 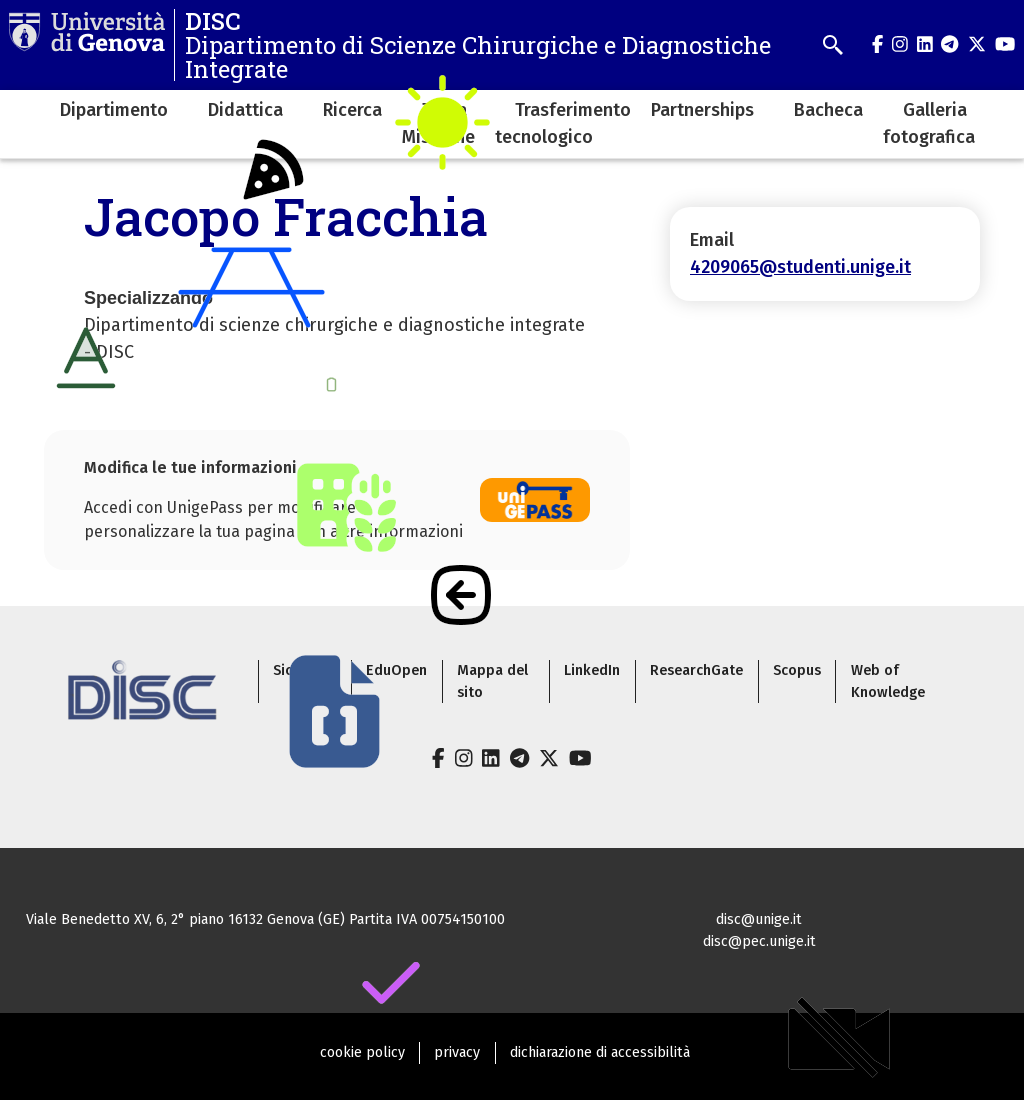 I want to click on turn off camera or disable video, so click(x=839, y=1039).